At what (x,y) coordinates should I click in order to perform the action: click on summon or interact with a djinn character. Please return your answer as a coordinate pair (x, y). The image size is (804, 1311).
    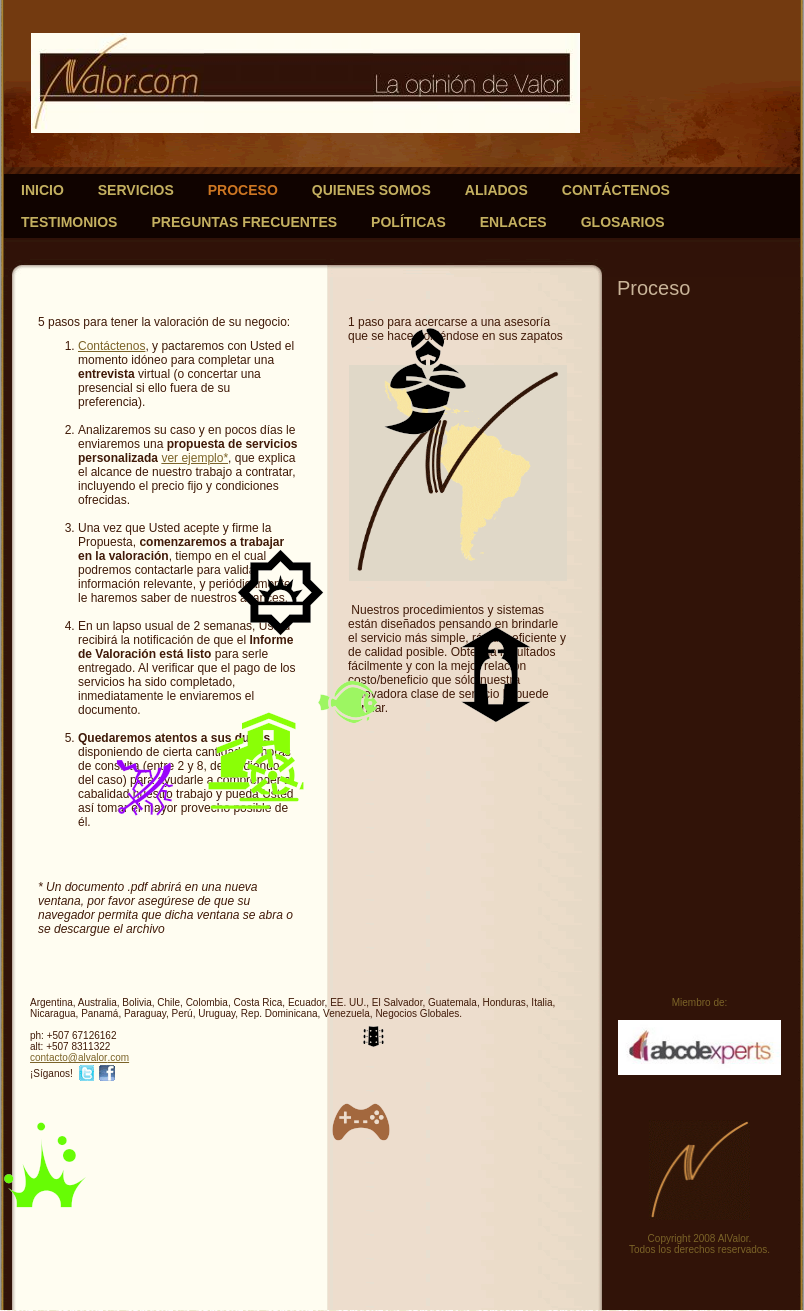
    Looking at the image, I should click on (428, 382).